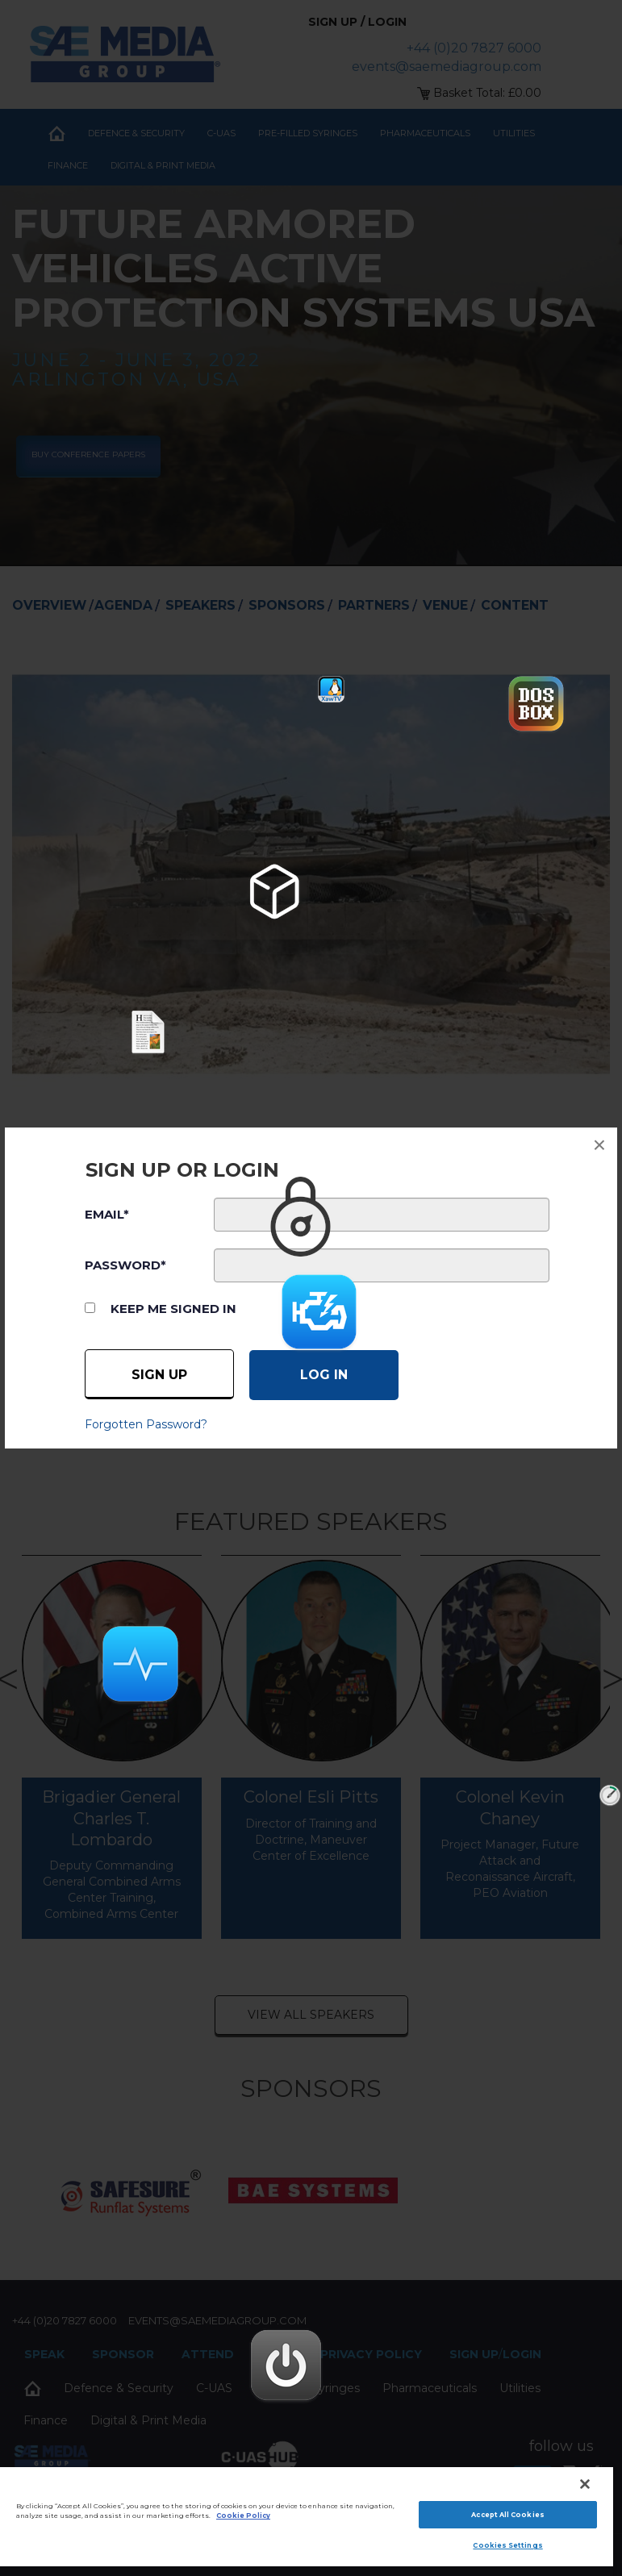 This screenshot has height=2576, width=622. Describe the element at coordinates (140, 1664) in the screenshot. I see `open wxcas network statistics monitor` at that location.